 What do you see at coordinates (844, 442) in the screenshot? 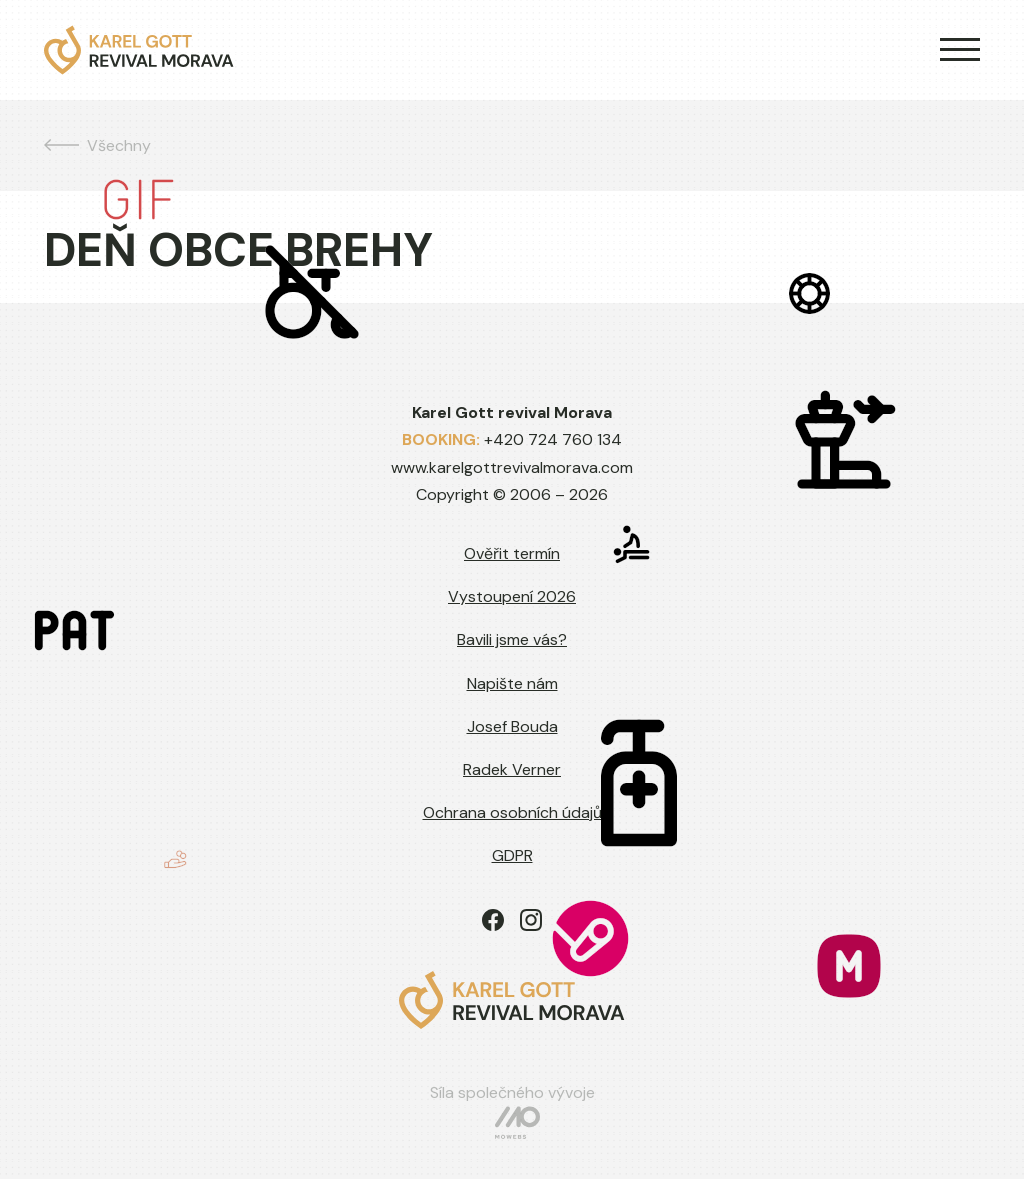
I see `navigate to airport information` at bounding box center [844, 442].